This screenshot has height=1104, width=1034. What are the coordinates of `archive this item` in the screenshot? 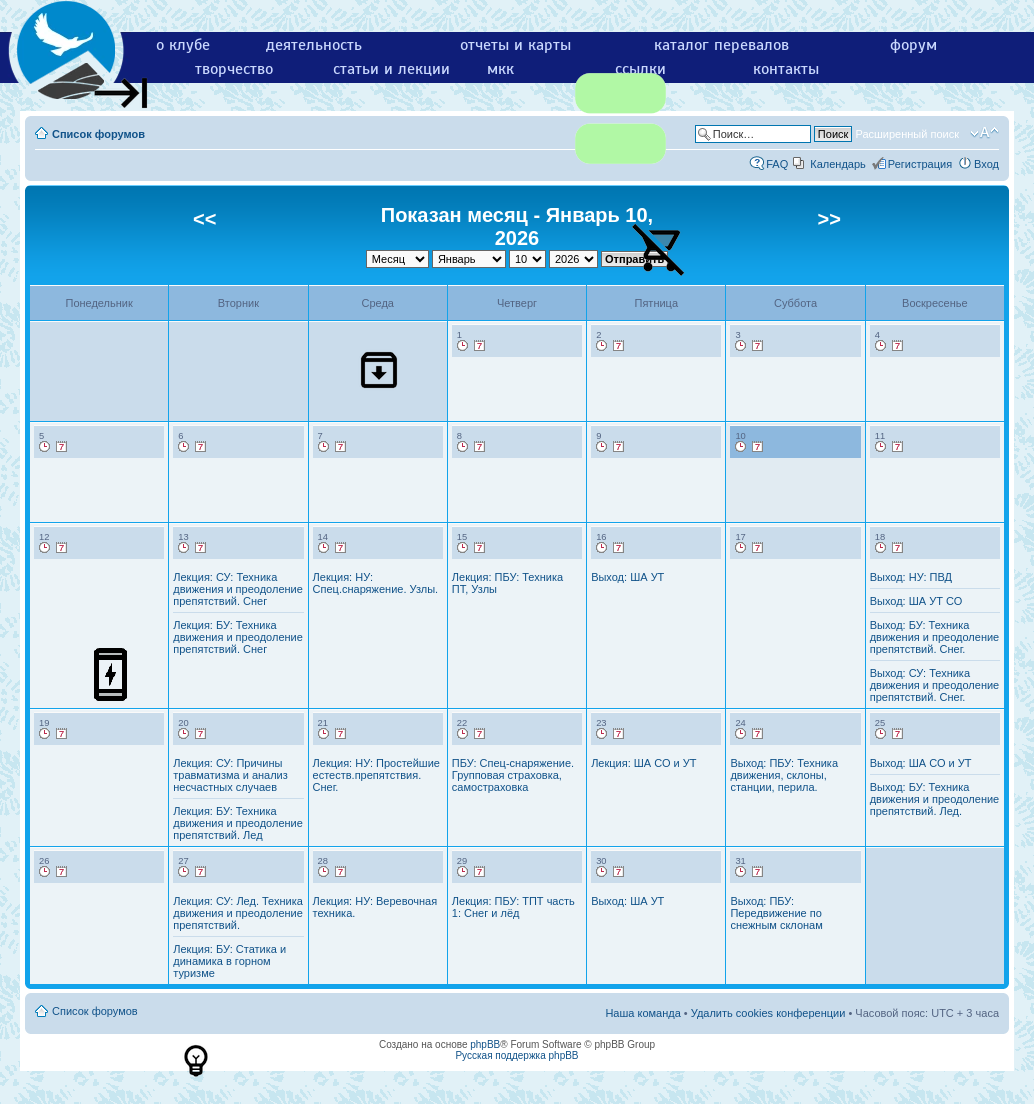 It's located at (379, 370).